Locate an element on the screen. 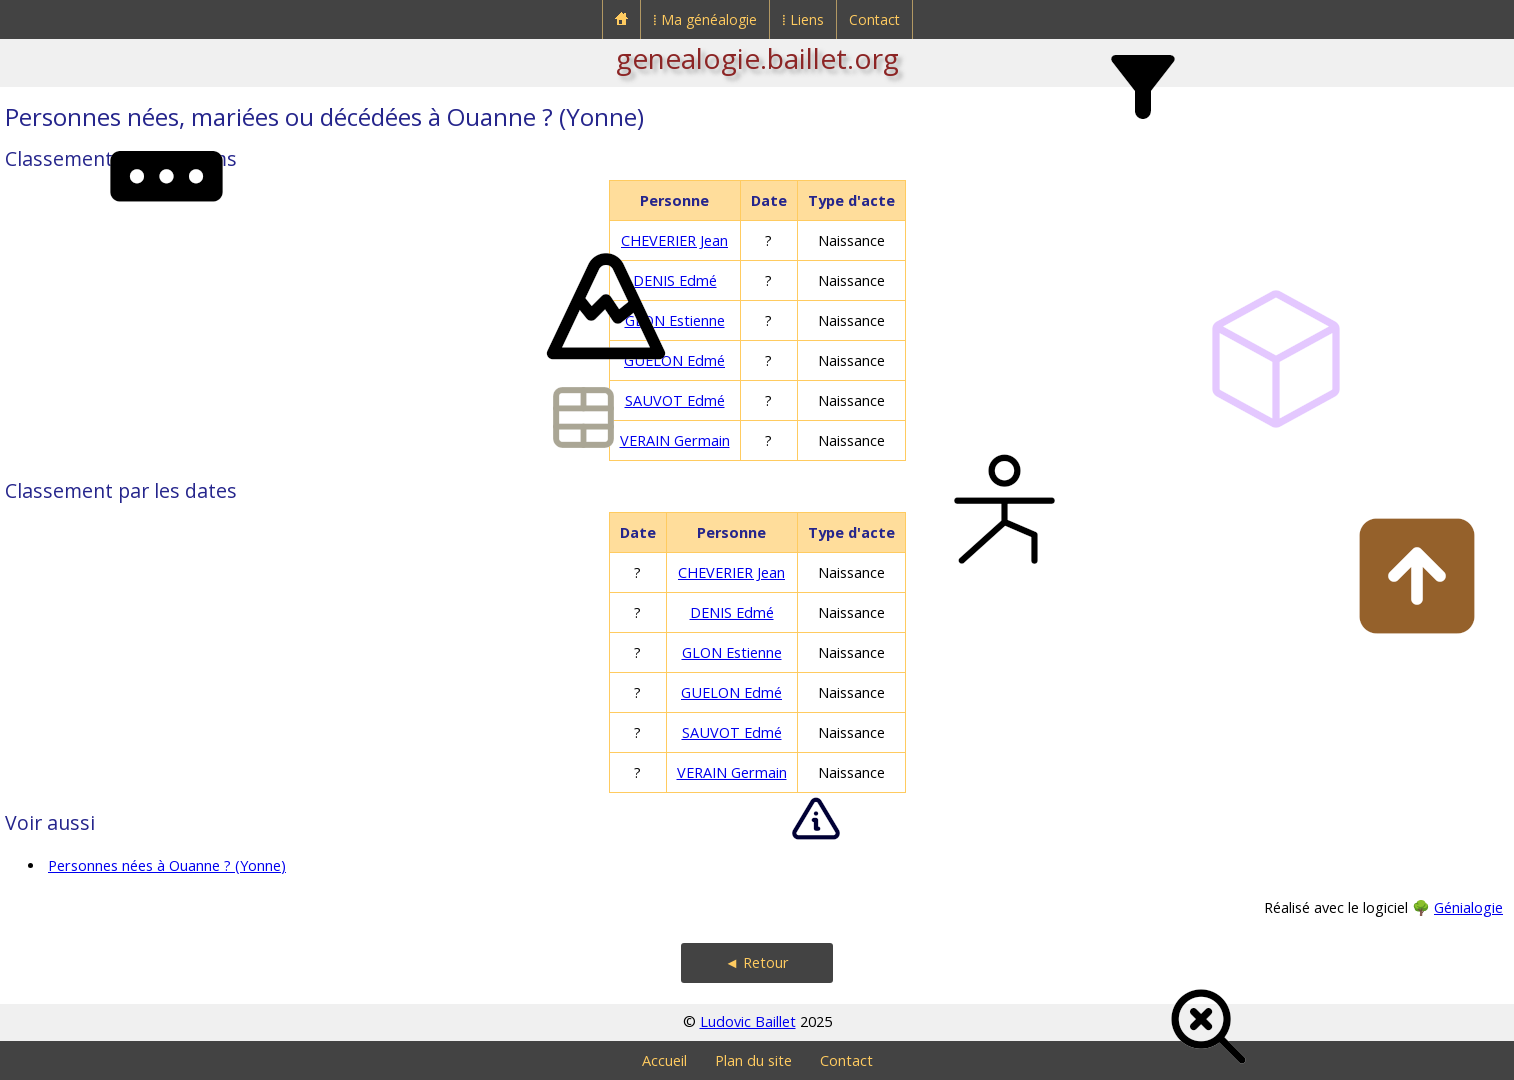 The height and width of the screenshot is (1080, 1514). access more options or actions is located at coordinates (166, 173).